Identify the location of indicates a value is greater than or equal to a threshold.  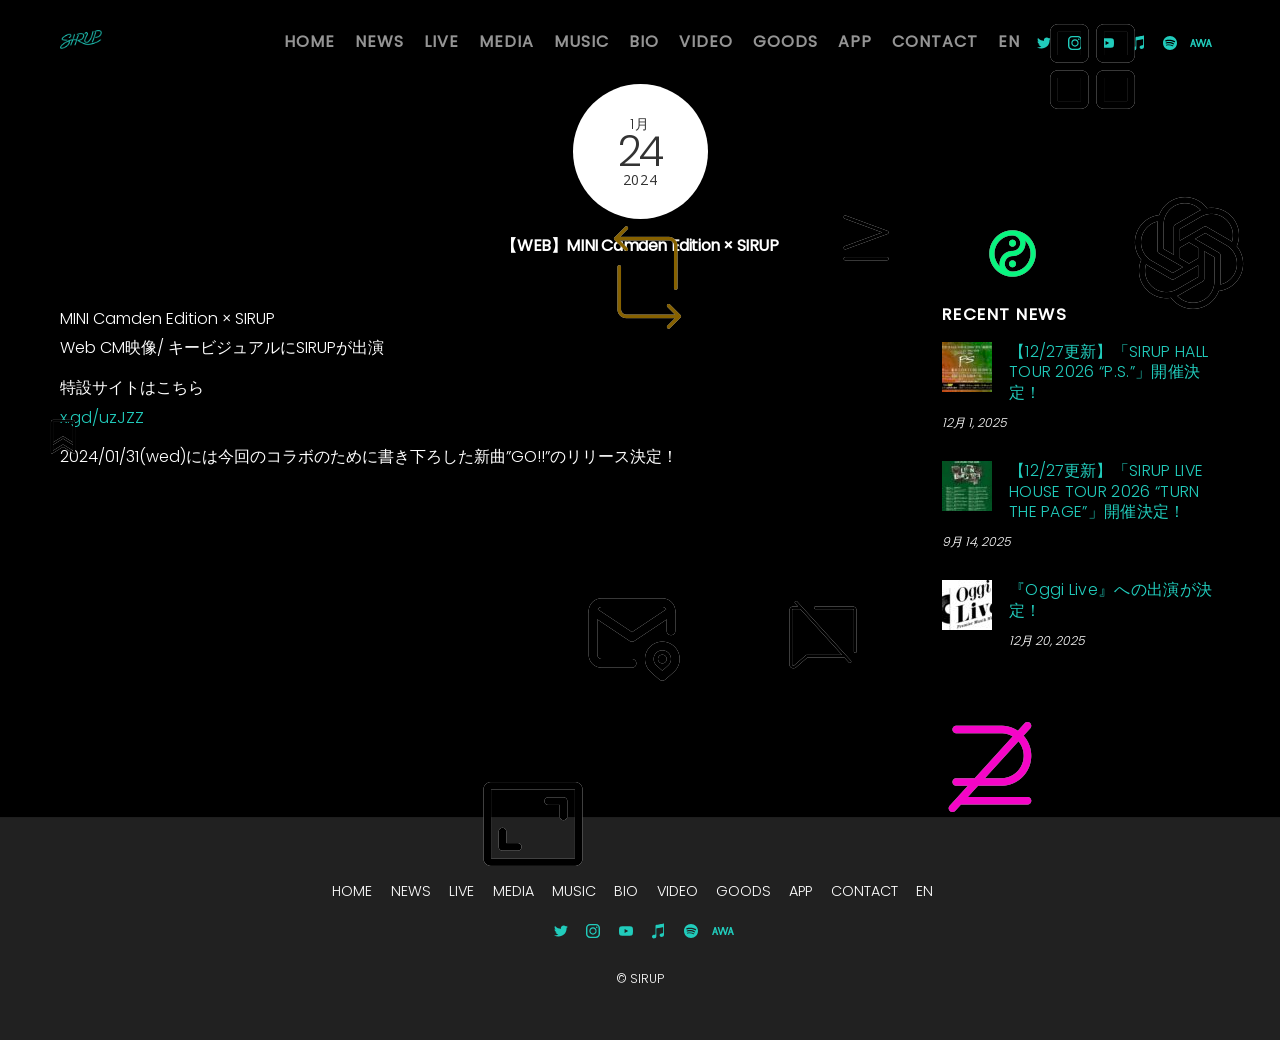
(865, 239).